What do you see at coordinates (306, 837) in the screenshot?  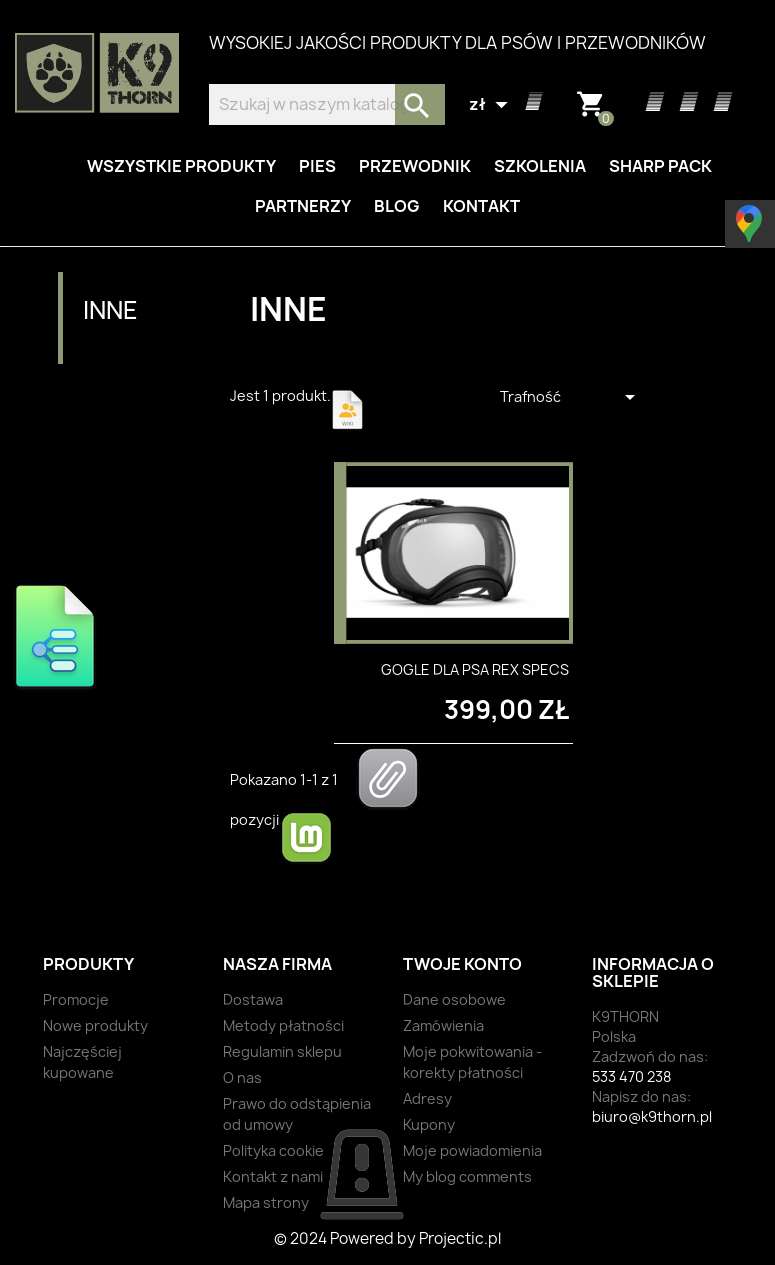 I see `open linux mint application` at bounding box center [306, 837].